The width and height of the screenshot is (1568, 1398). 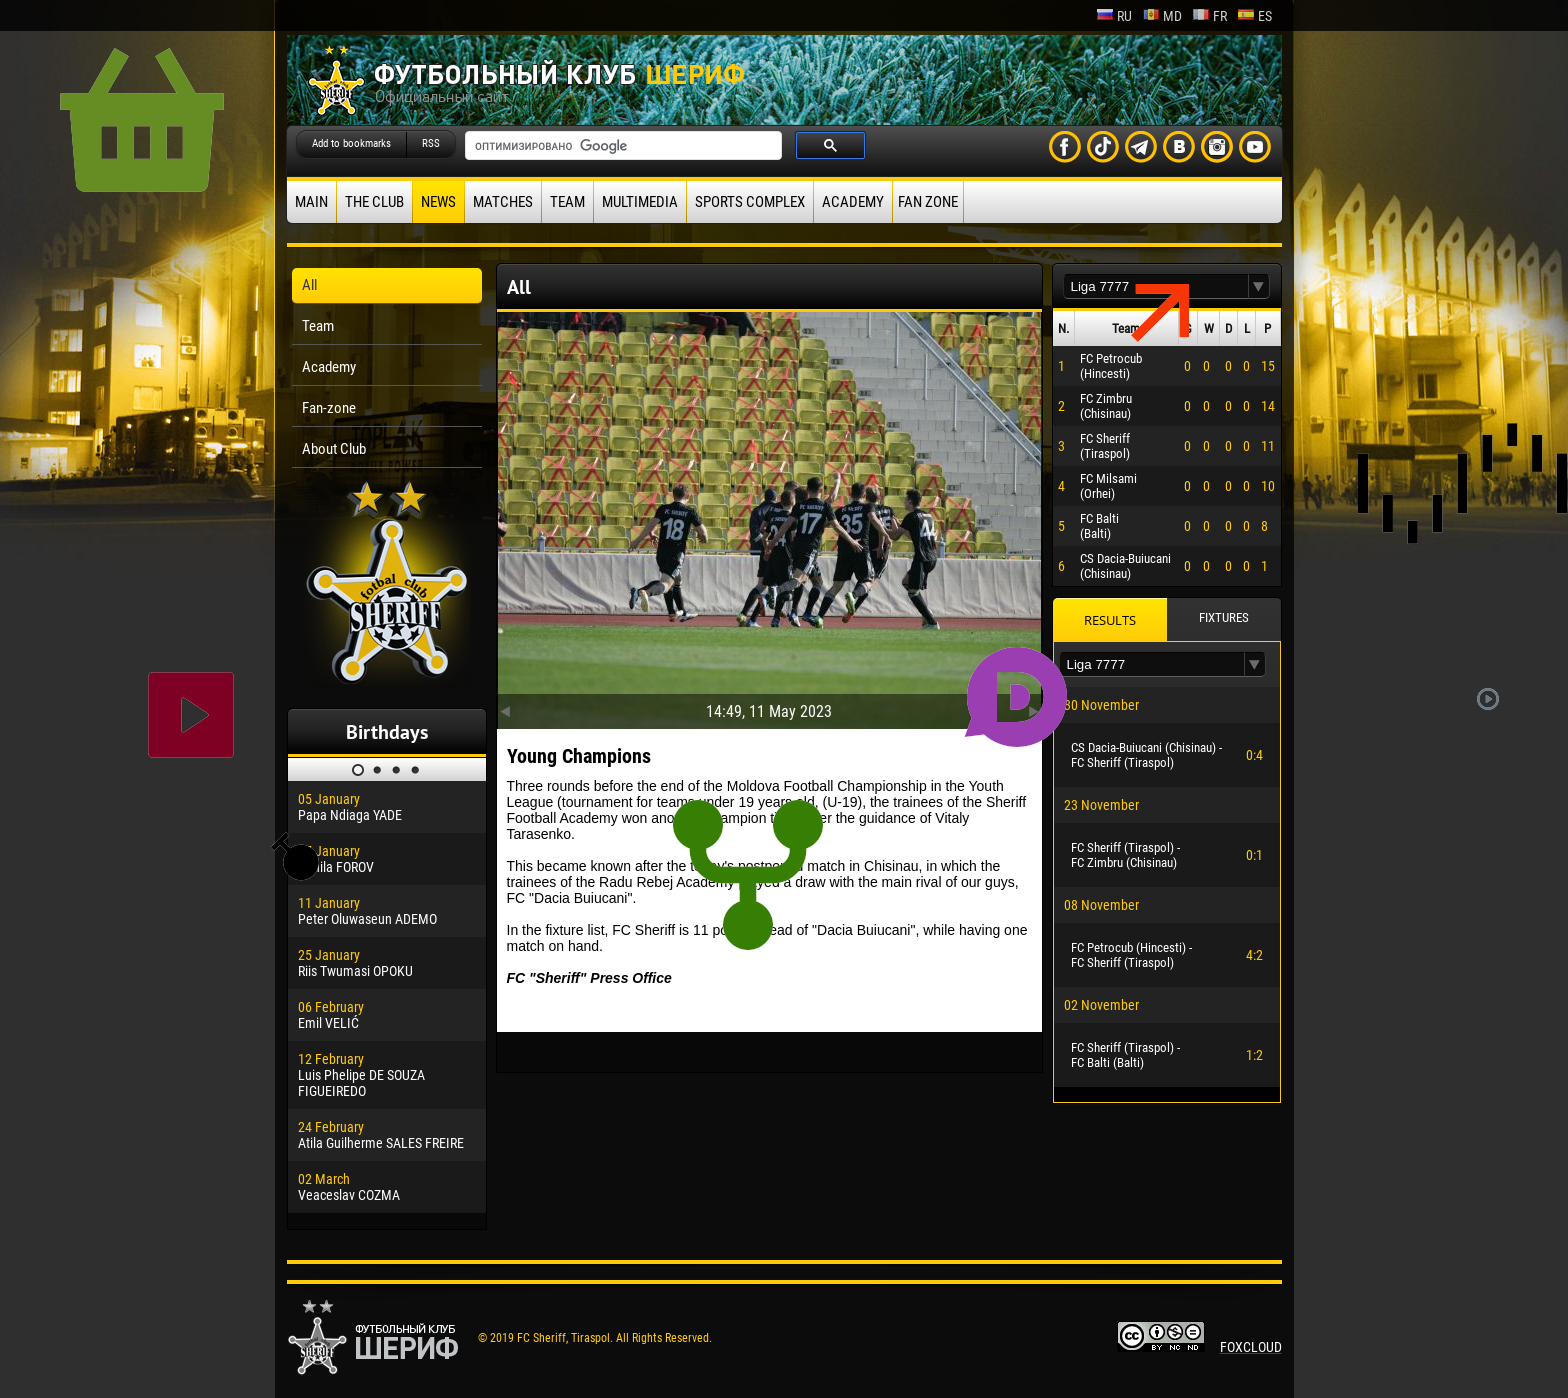 What do you see at coordinates (1462, 483) in the screenshot?
I see `unraid server management application` at bounding box center [1462, 483].